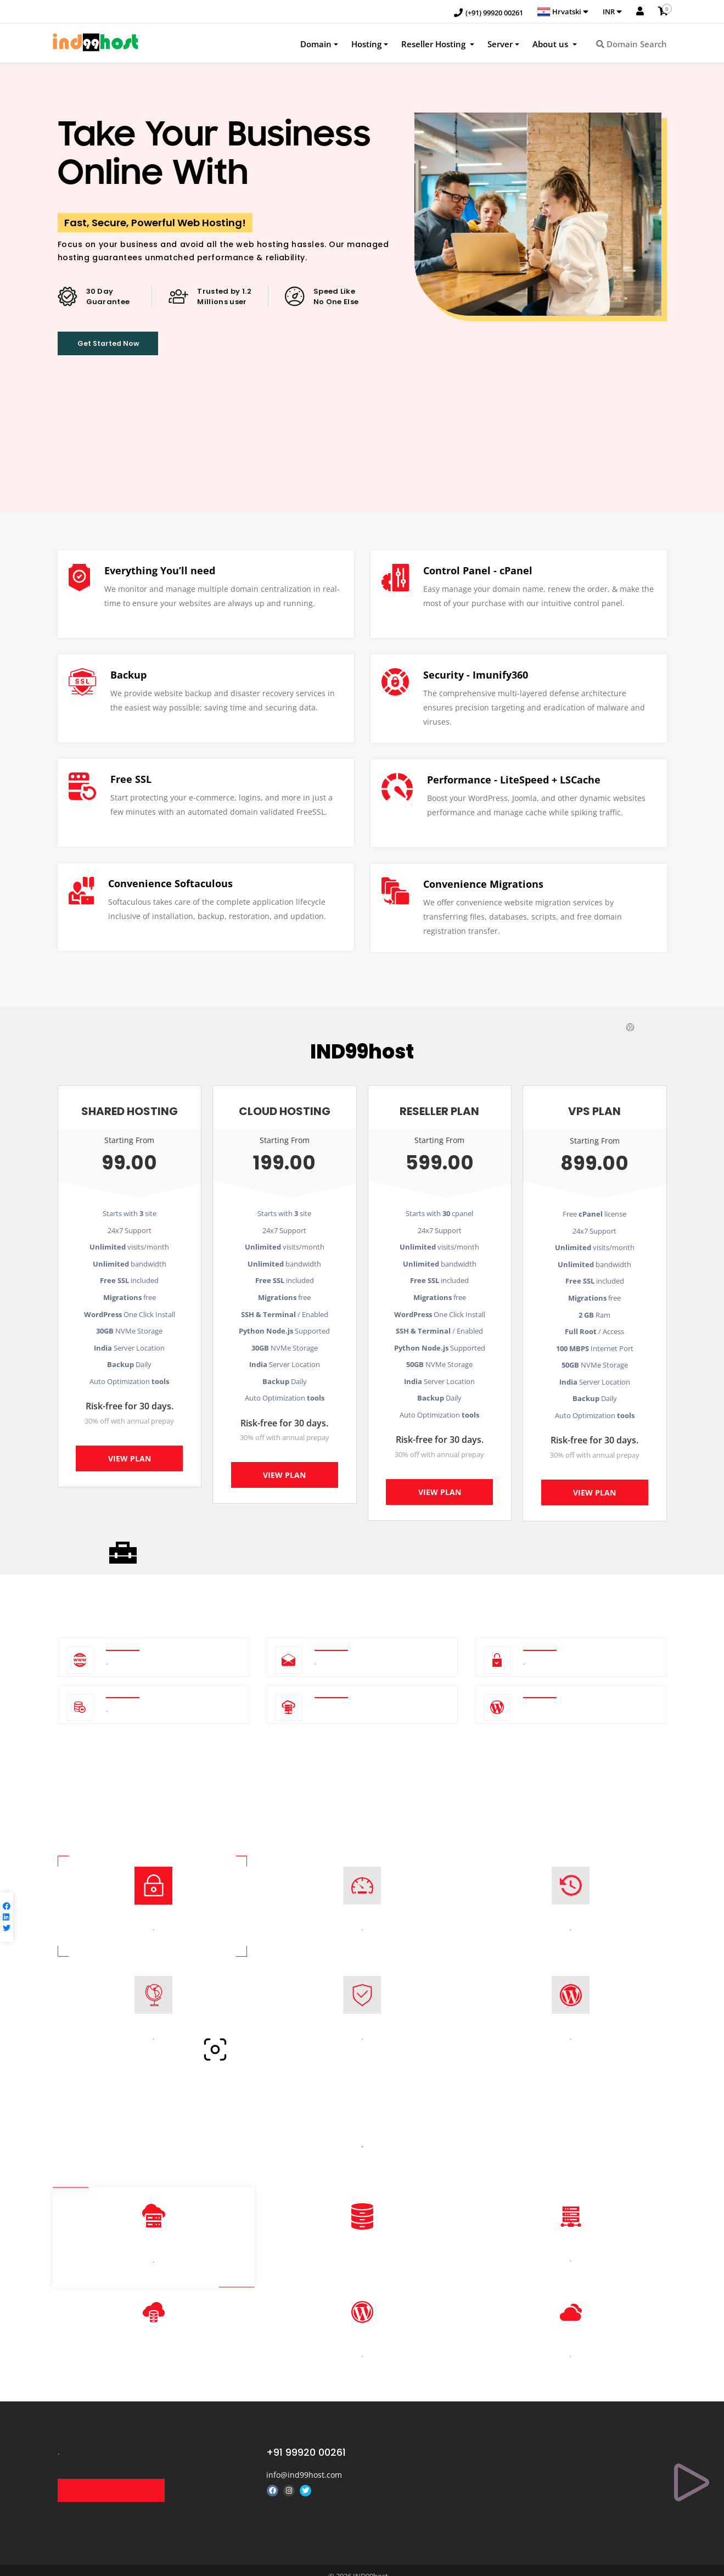 The height and width of the screenshot is (2576, 724). I want to click on activate camera focus or autofocus, so click(215, 2049).